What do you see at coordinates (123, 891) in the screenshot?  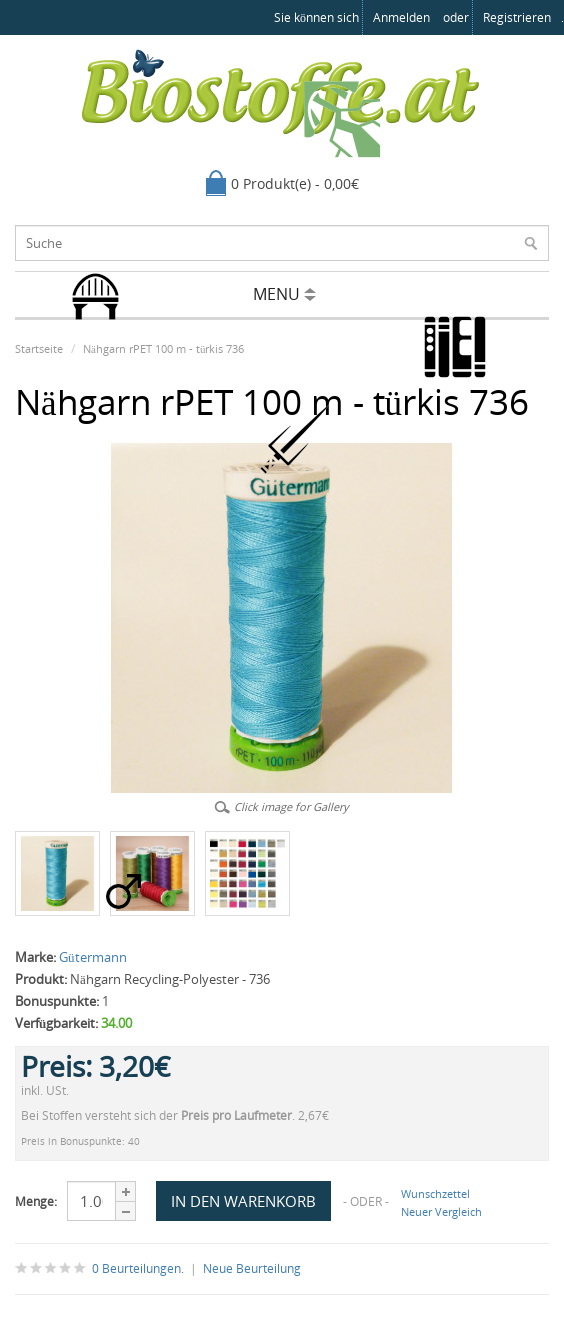 I see `indicates male gender option` at bounding box center [123, 891].